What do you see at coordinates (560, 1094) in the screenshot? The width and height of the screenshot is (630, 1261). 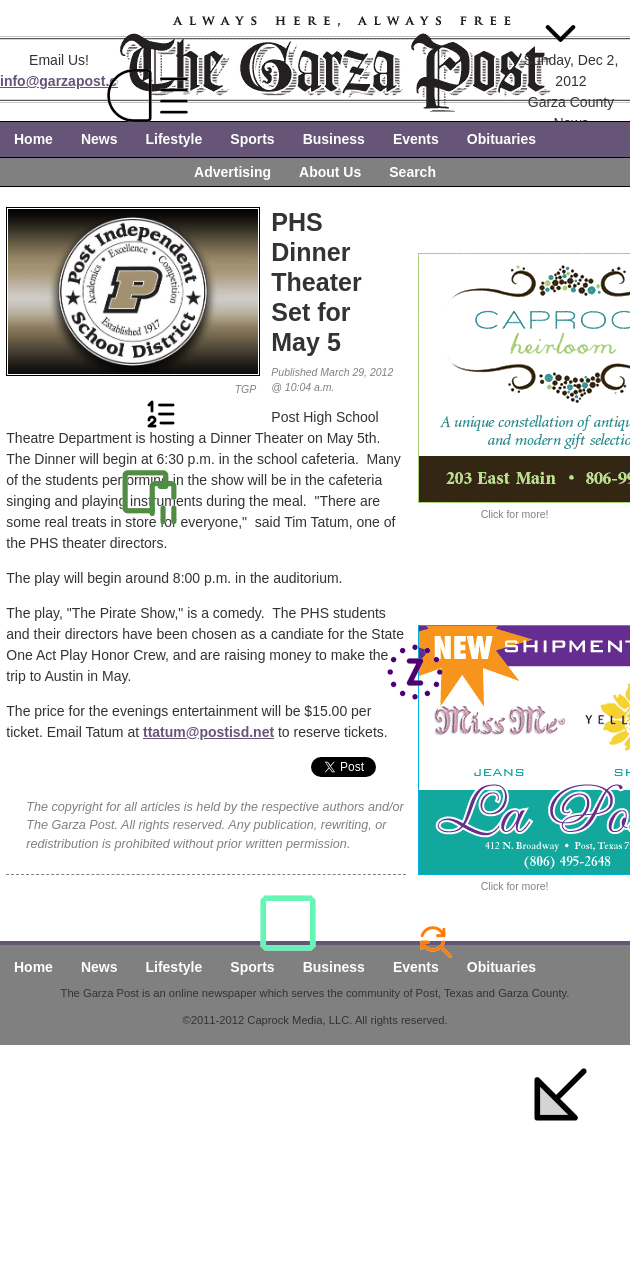 I see `navigate to previous or back-left content` at bounding box center [560, 1094].